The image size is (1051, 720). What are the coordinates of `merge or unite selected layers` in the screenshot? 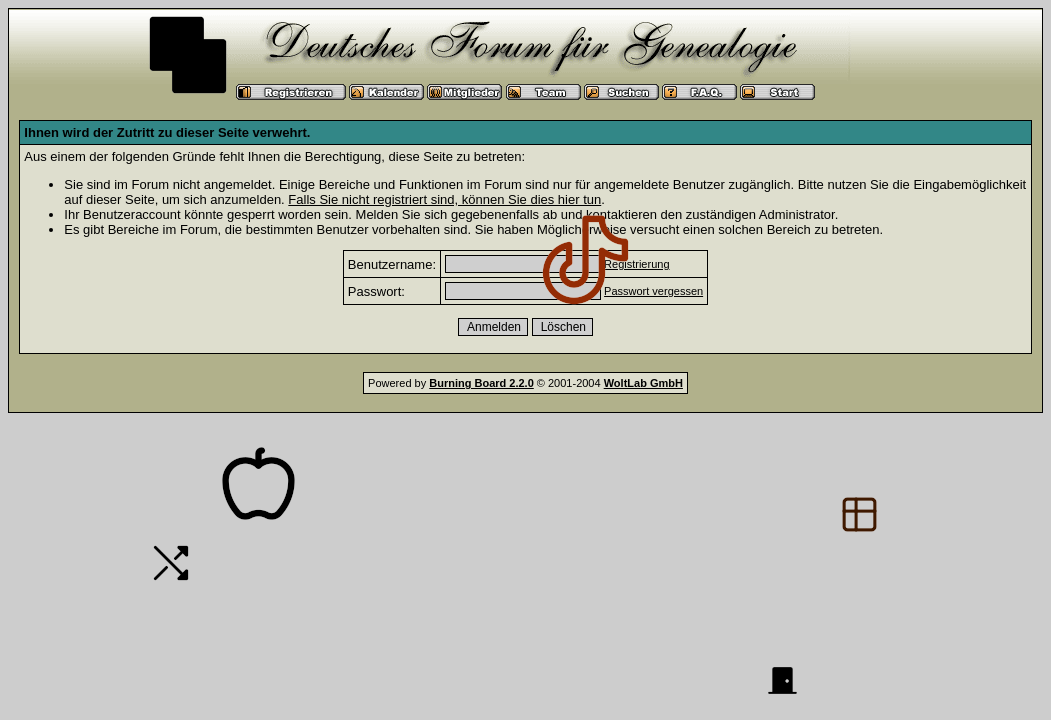 It's located at (188, 55).